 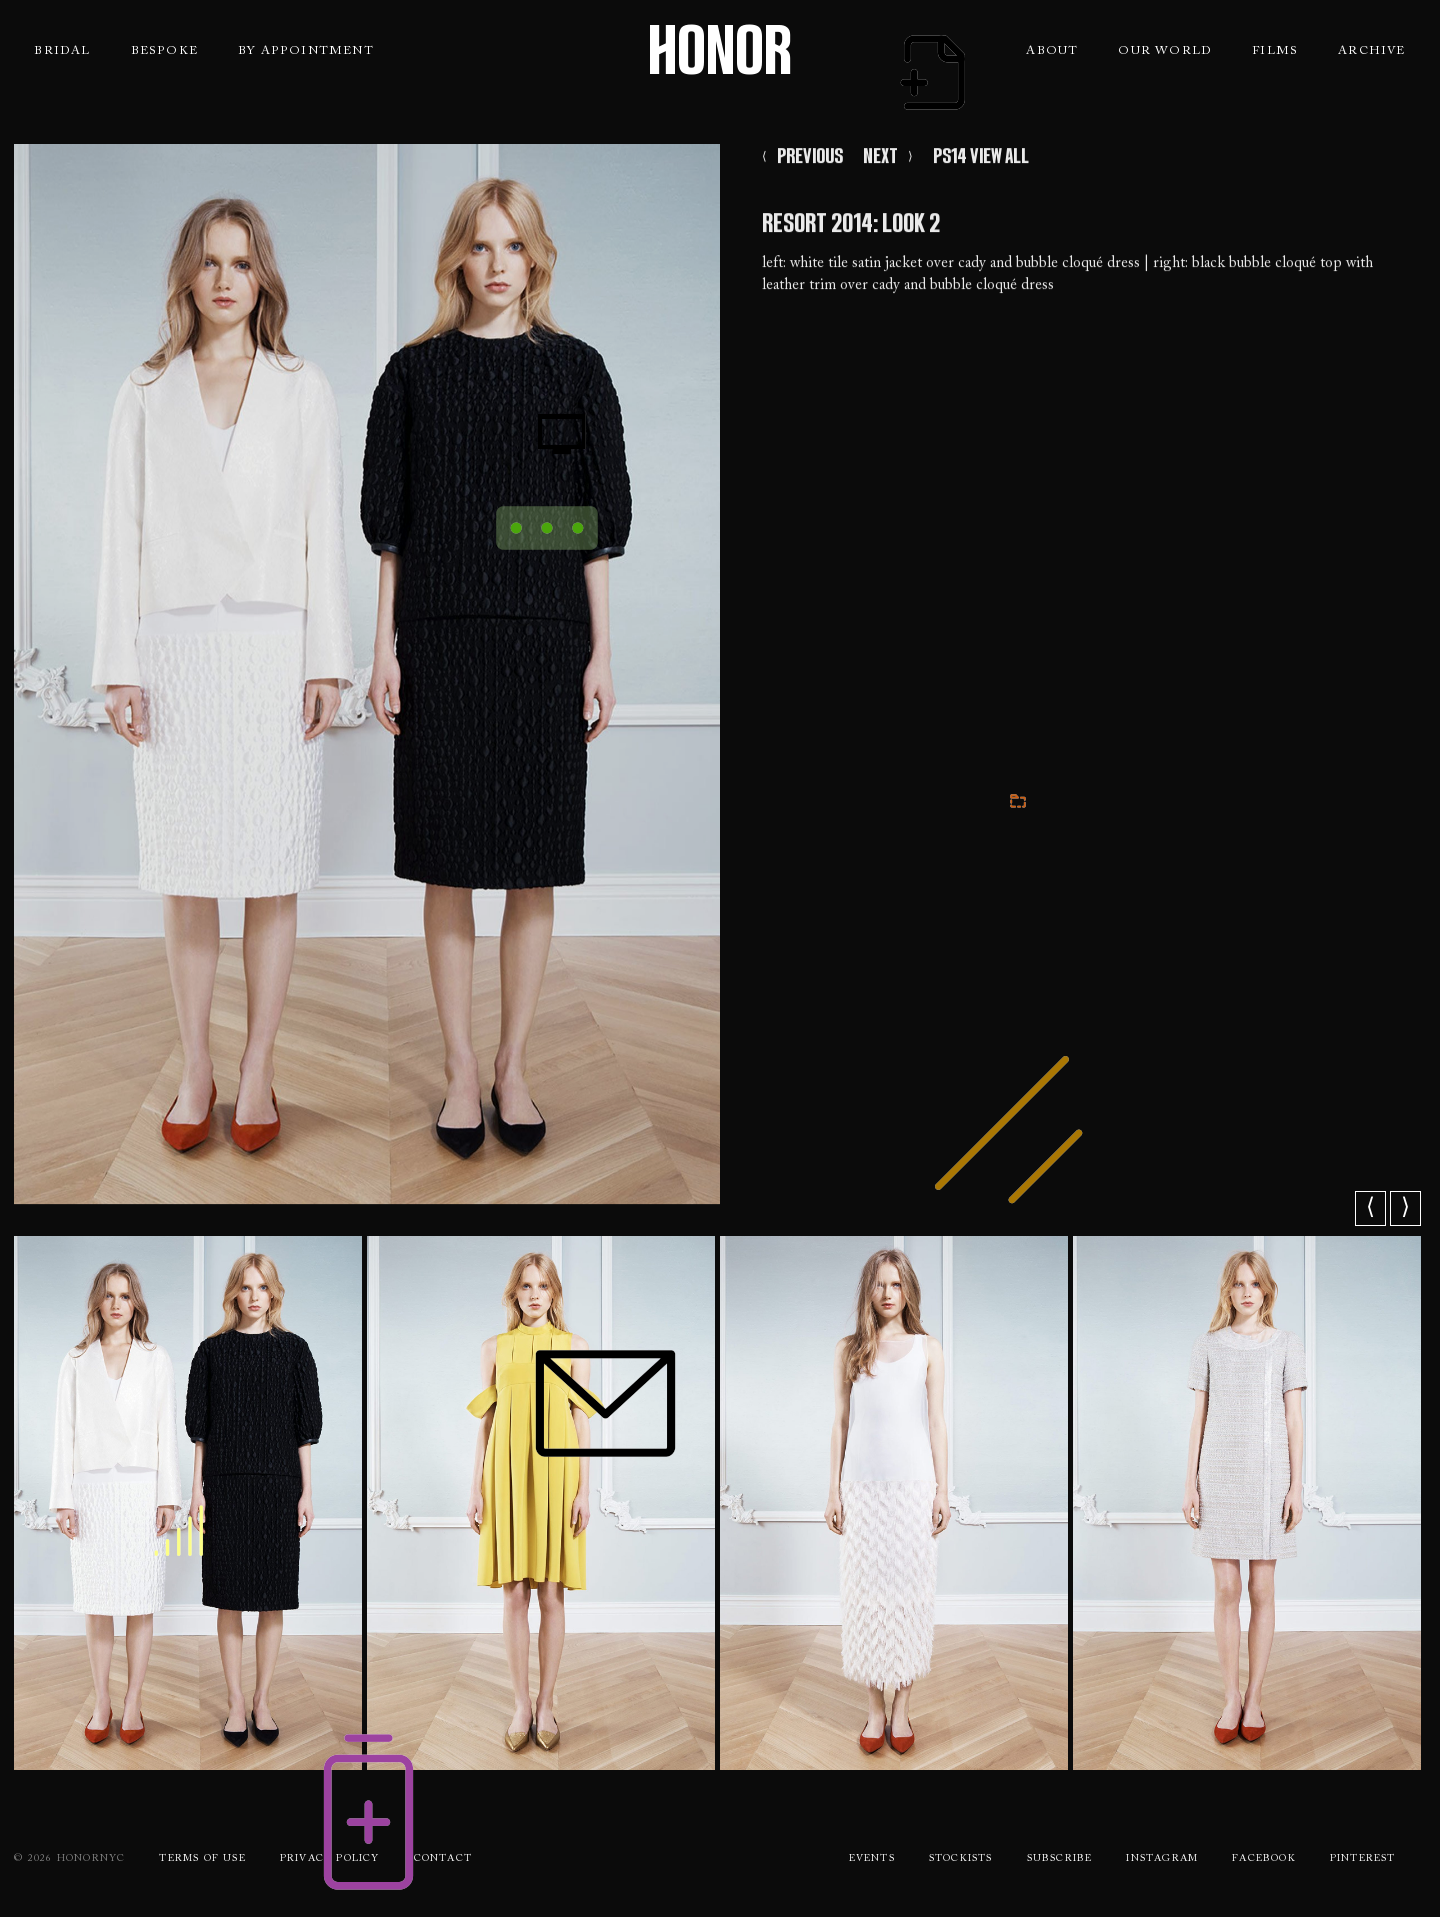 I want to click on create a new folder, so click(x=1018, y=801).